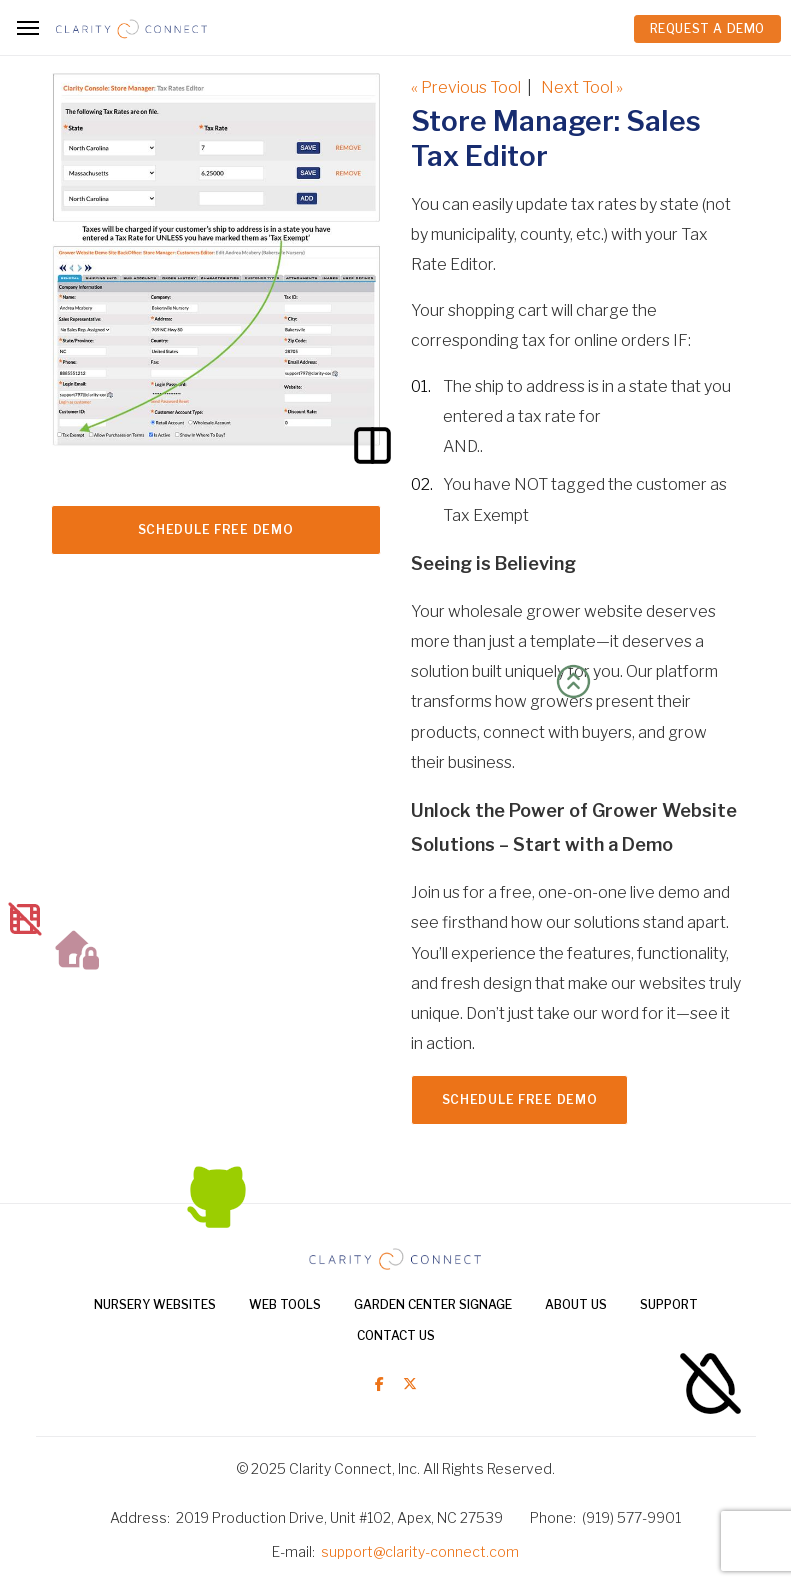  What do you see at coordinates (76, 949) in the screenshot?
I see `home security settings` at bounding box center [76, 949].